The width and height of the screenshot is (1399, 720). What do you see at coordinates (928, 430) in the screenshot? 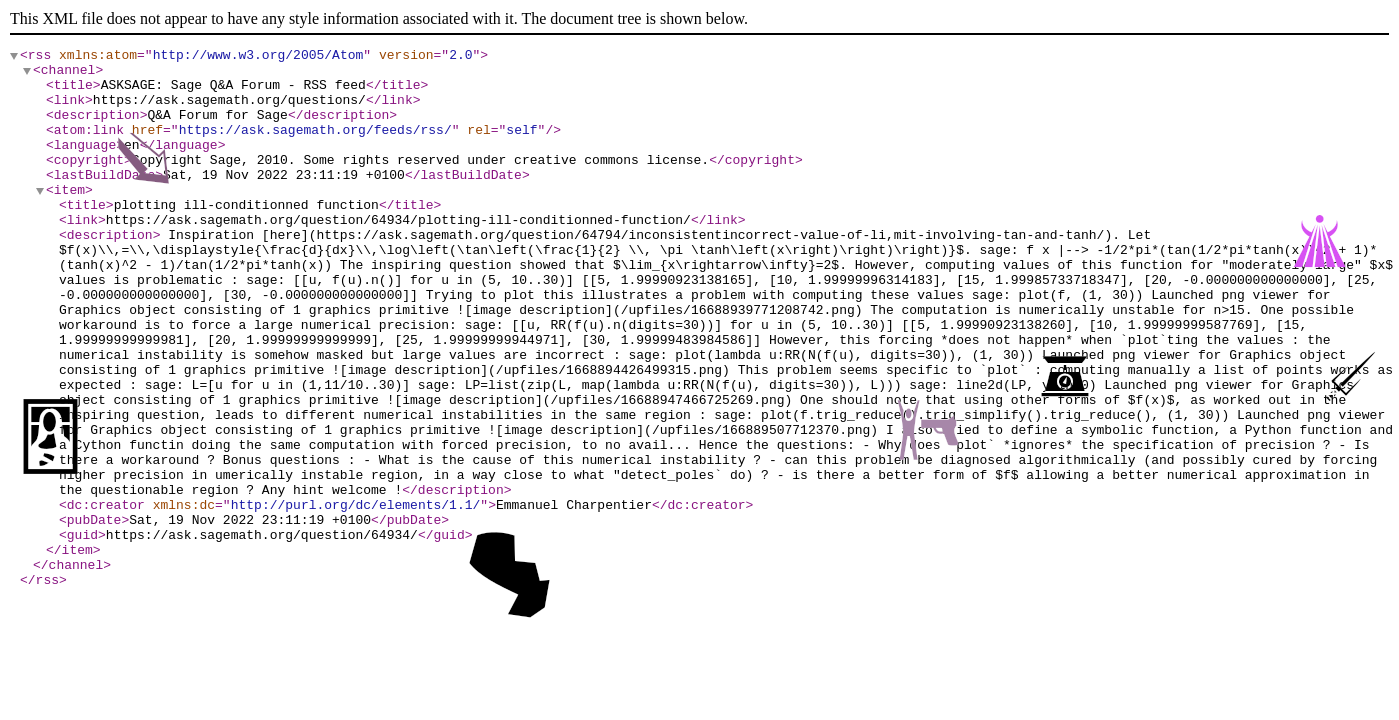
I see `indicates arrest or surrender scenario in a game` at bounding box center [928, 430].